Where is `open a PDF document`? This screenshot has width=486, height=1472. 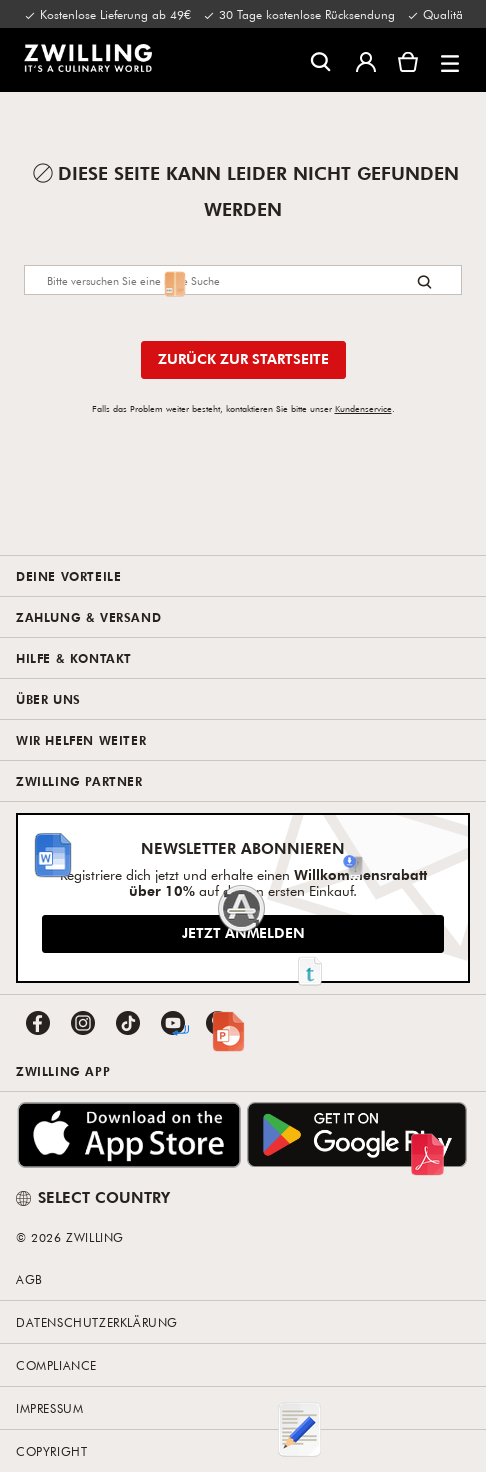
open a PDF document is located at coordinates (427, 1154).